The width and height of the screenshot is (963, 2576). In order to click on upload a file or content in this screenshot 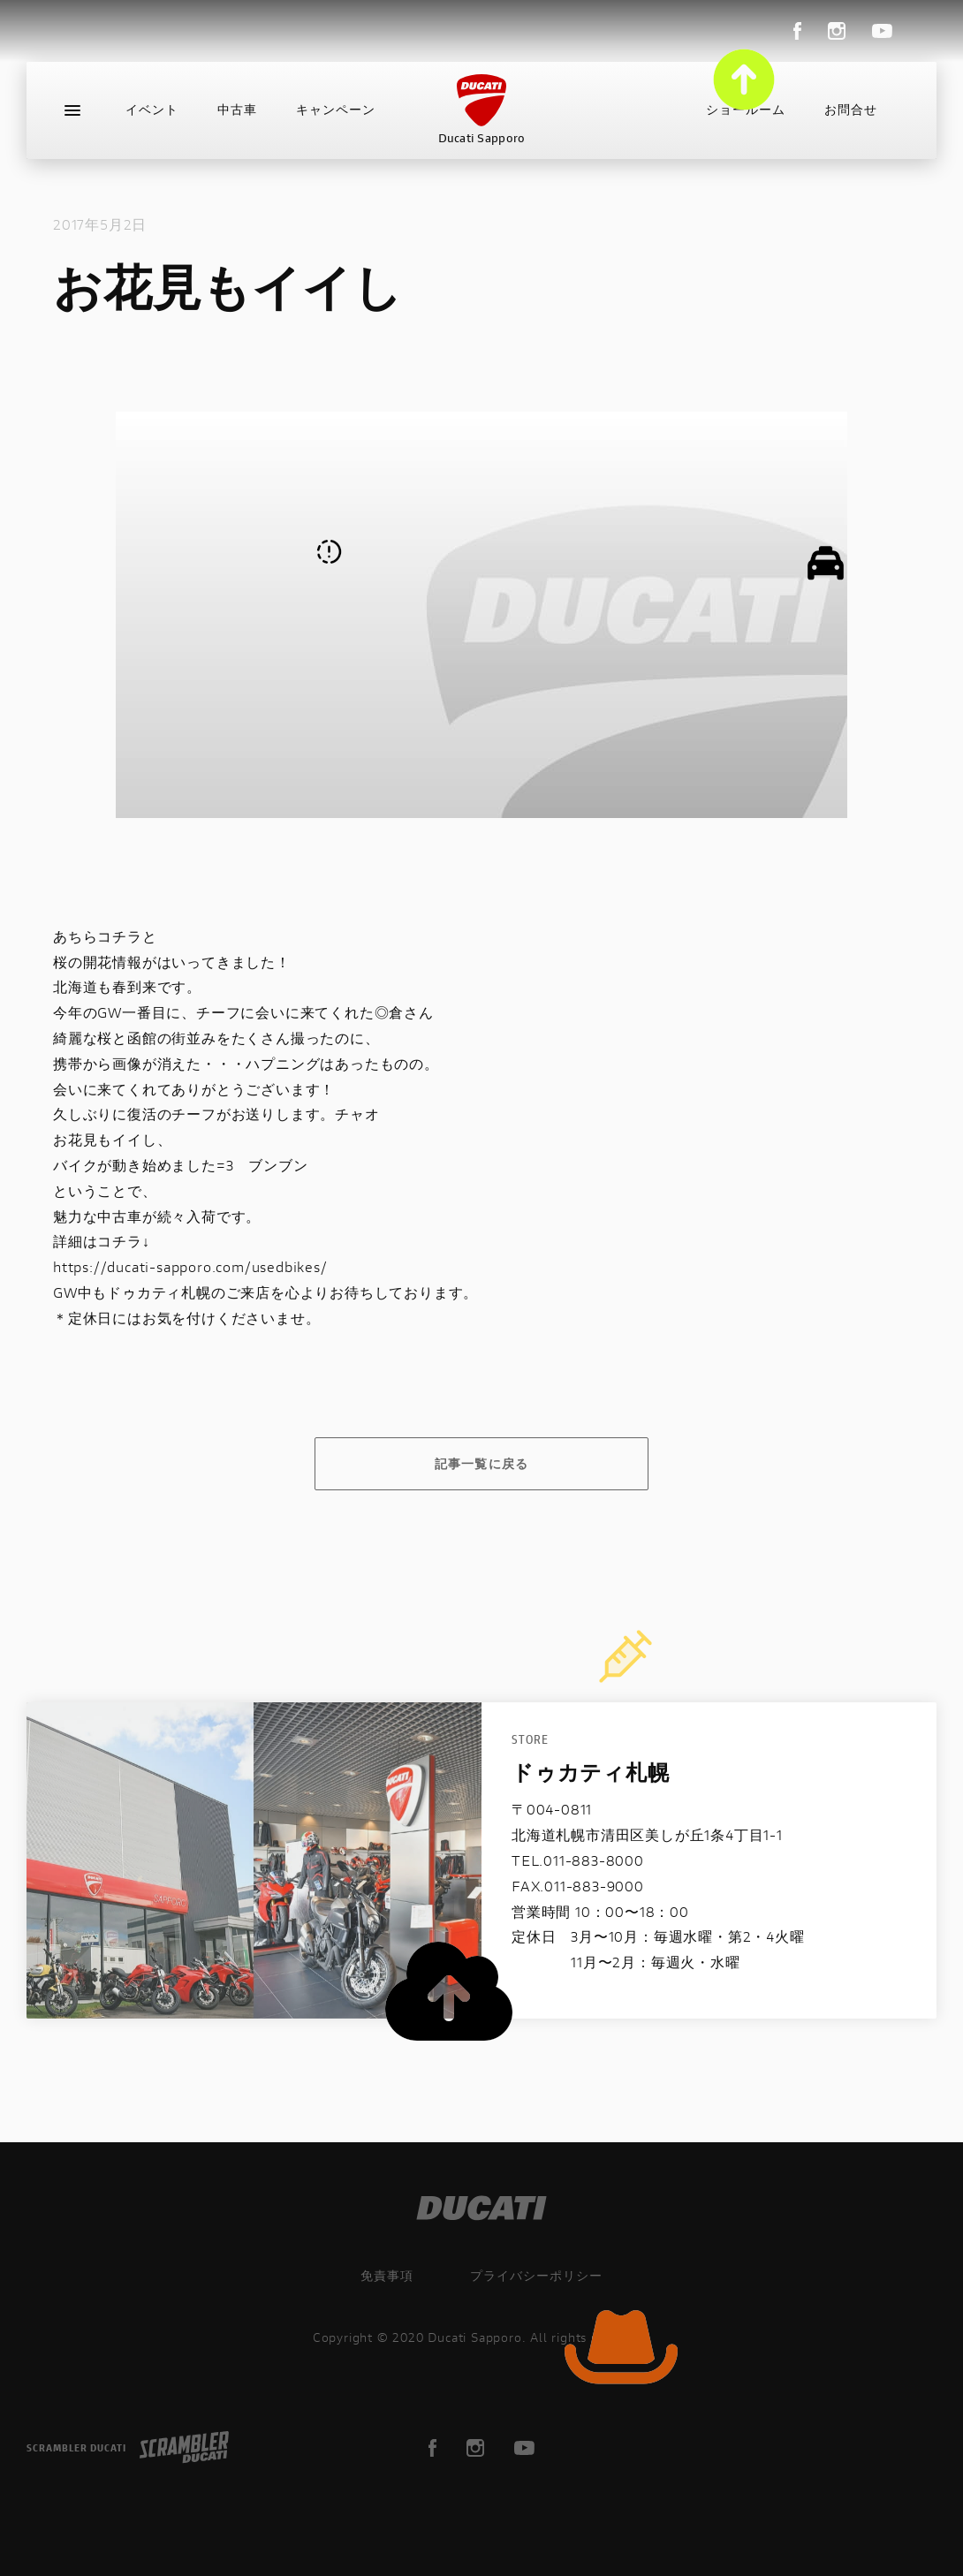, I will do `click(744, 80)`.